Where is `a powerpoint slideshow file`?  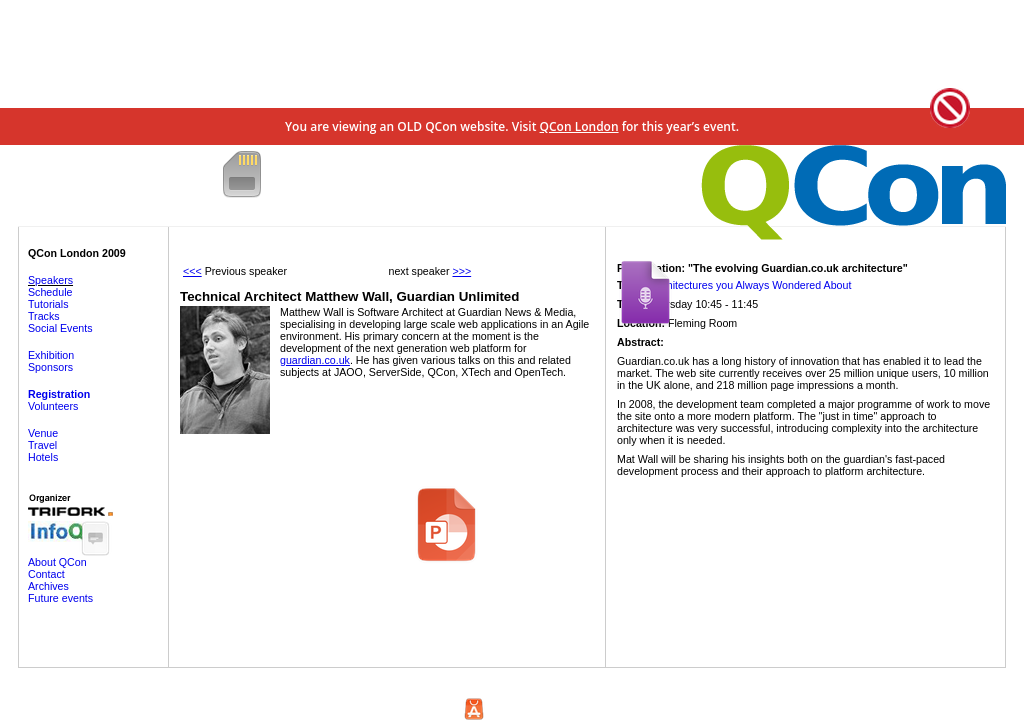 a powerpoint slideshow file is located at coordinates (446, 524).